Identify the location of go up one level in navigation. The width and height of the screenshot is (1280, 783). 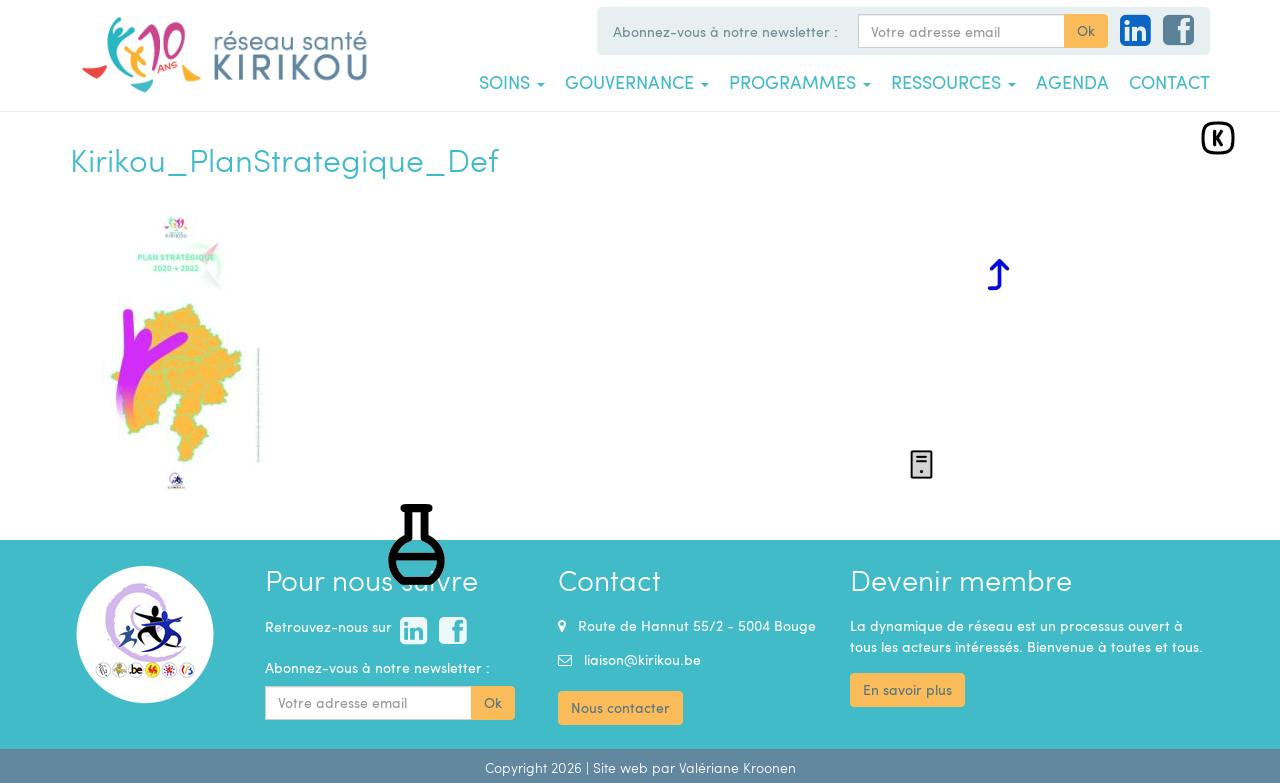
(999, 274).